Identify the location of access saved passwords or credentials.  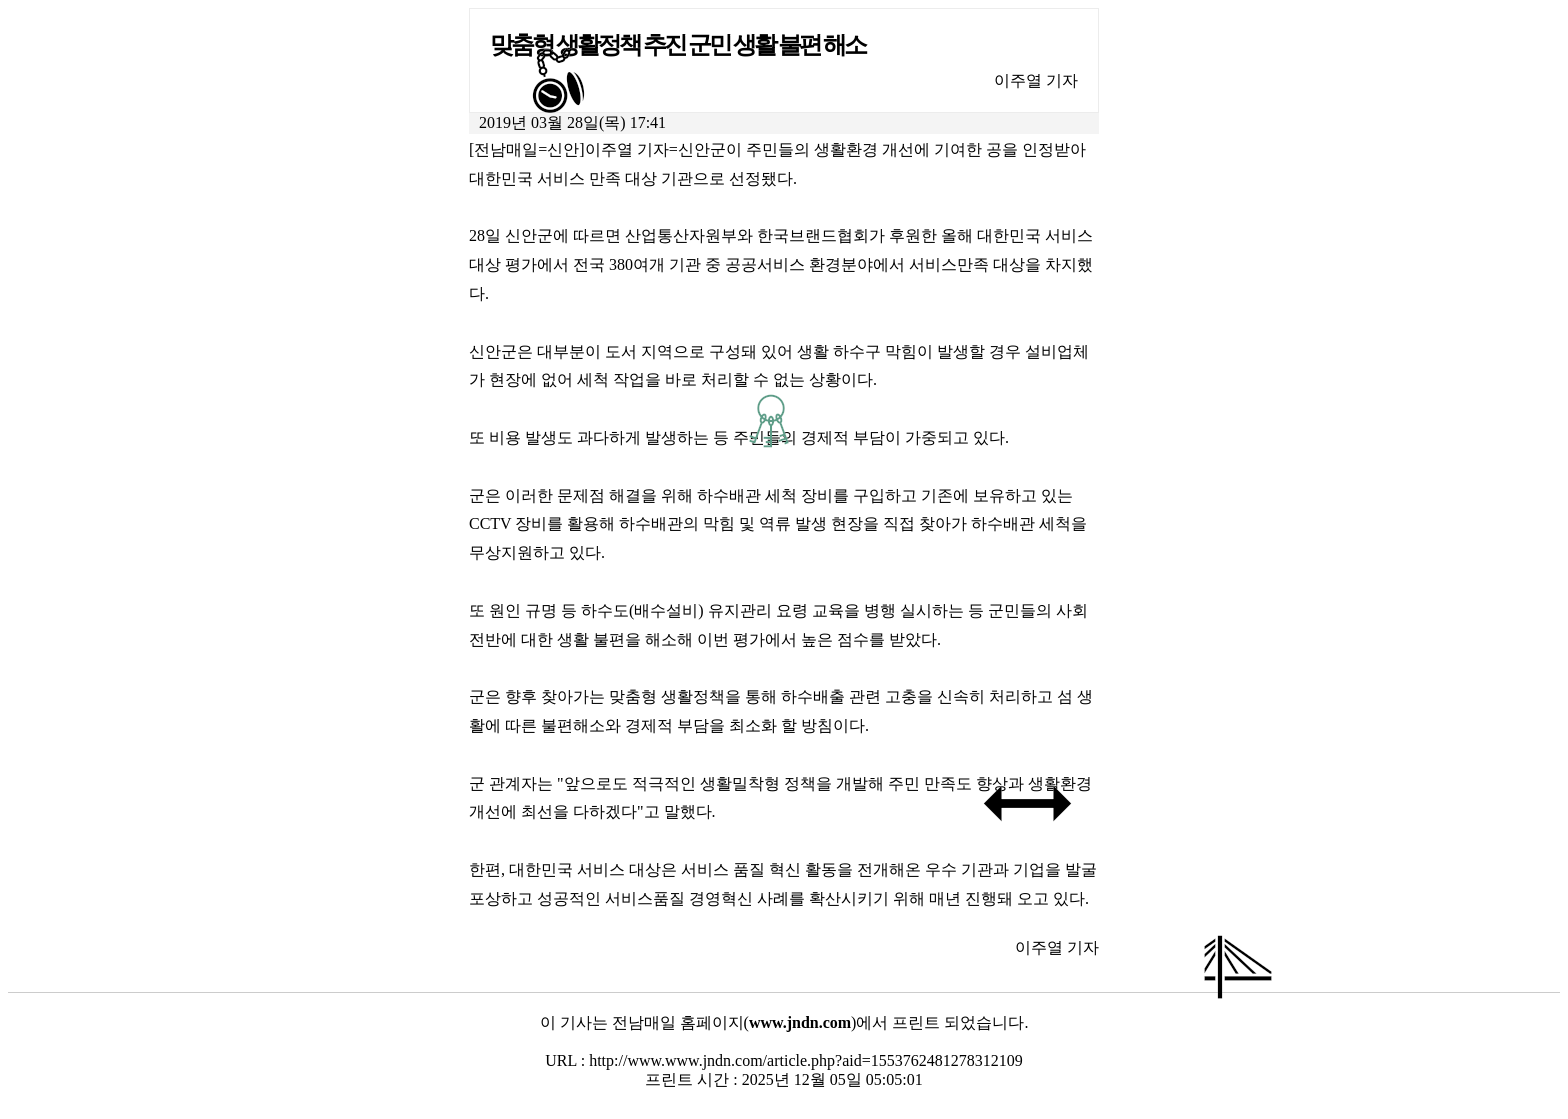
(769, 421).